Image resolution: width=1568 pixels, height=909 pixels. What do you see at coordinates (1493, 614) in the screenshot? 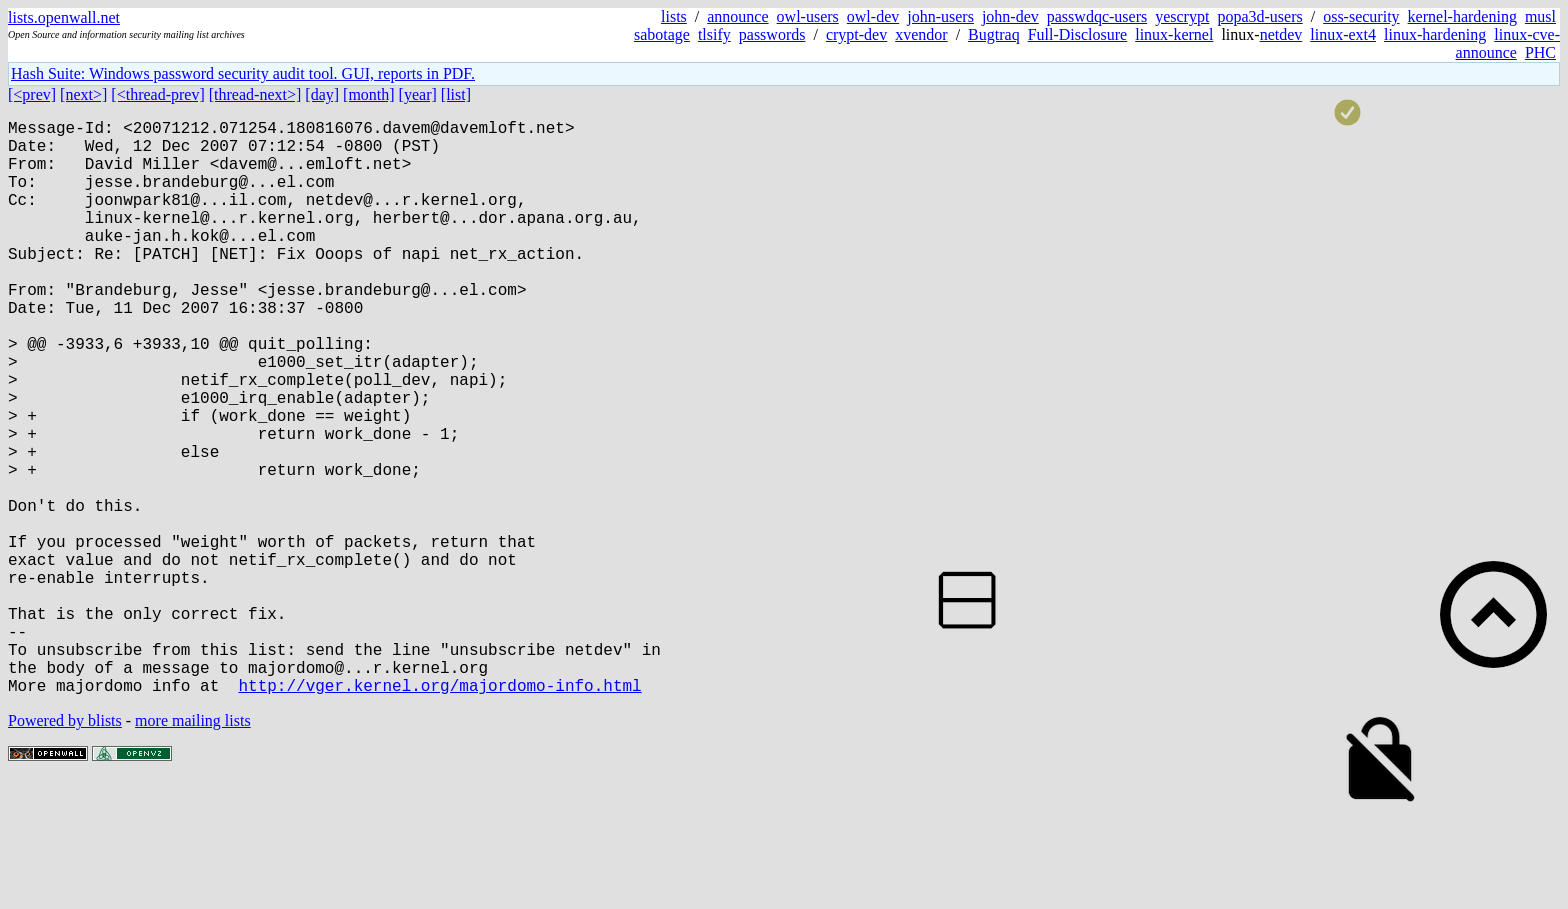
I see `scroll up or return to top of page` at bounding box center [1493, 614].